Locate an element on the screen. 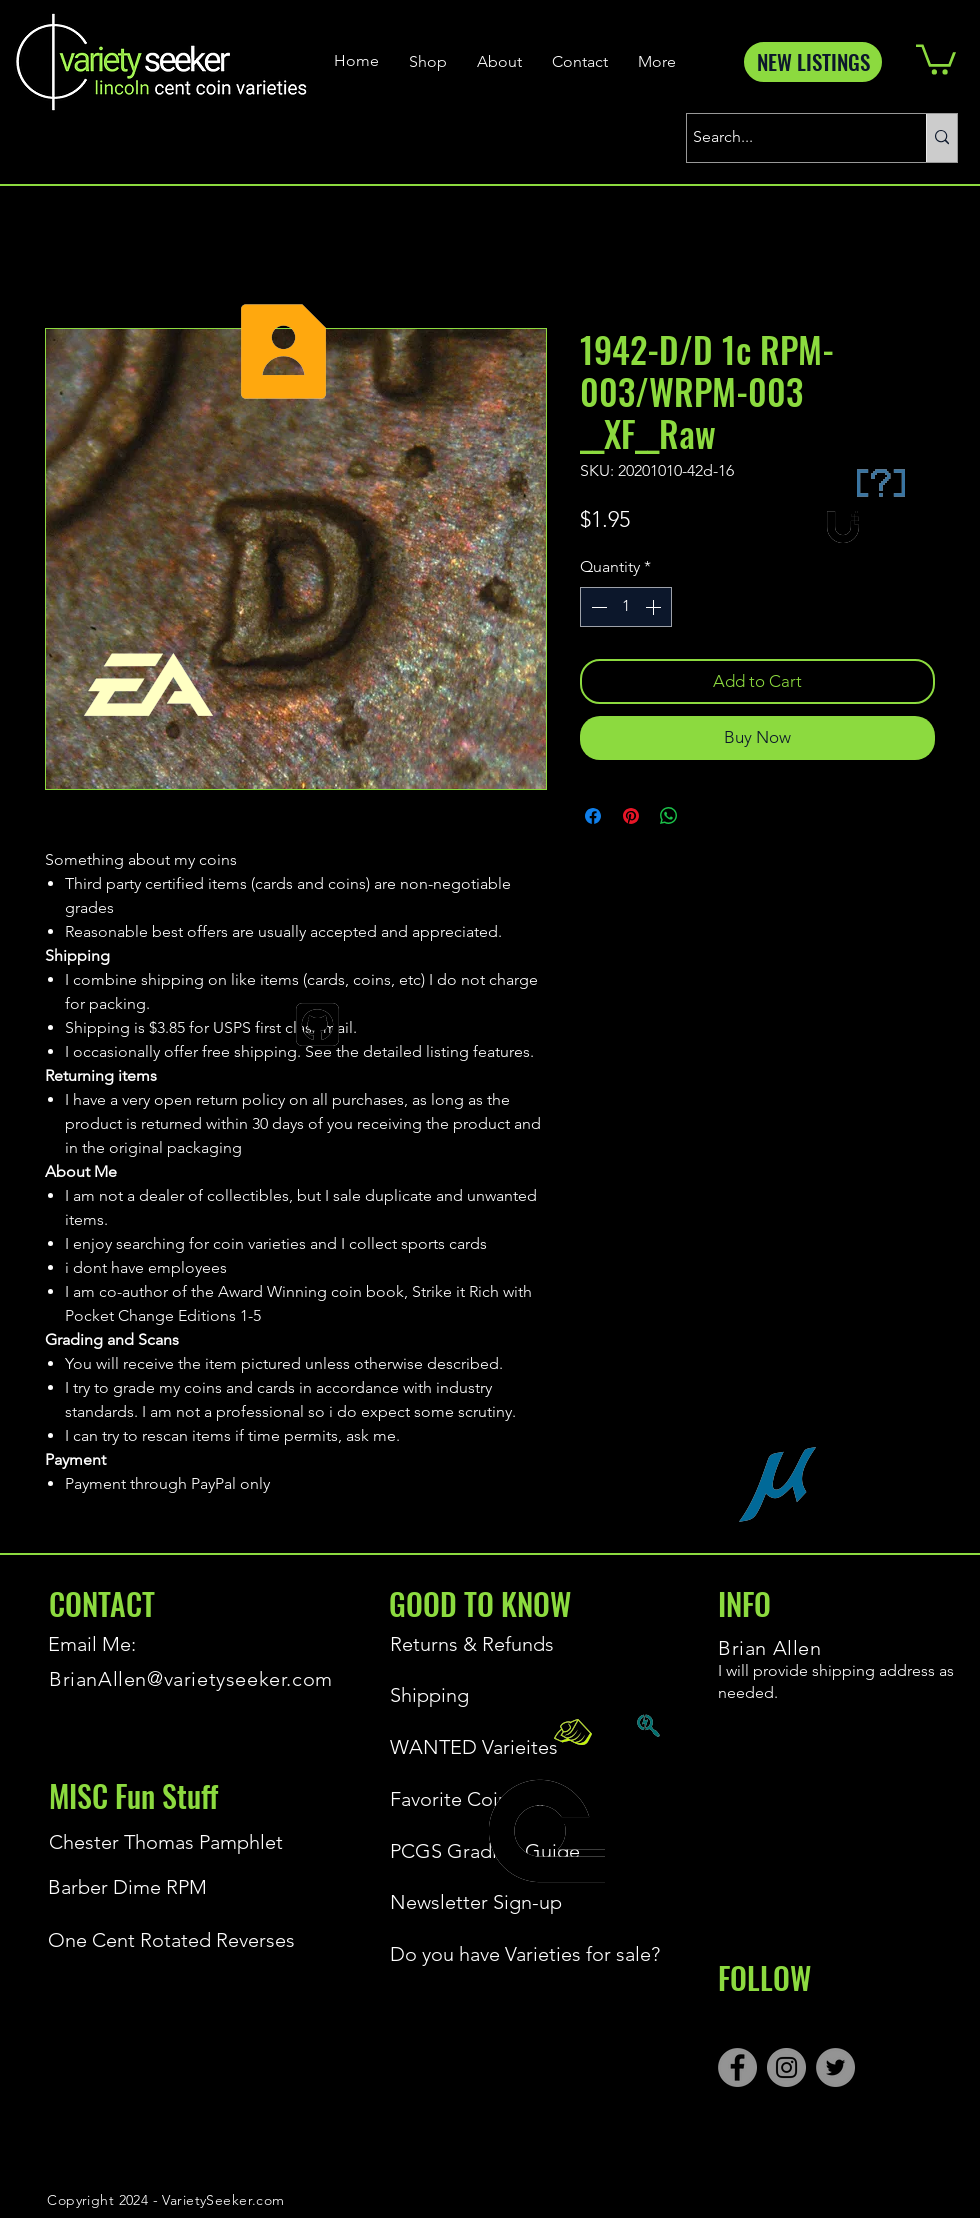  link to Appwrite backend services is located at coordinates (547, 1831).